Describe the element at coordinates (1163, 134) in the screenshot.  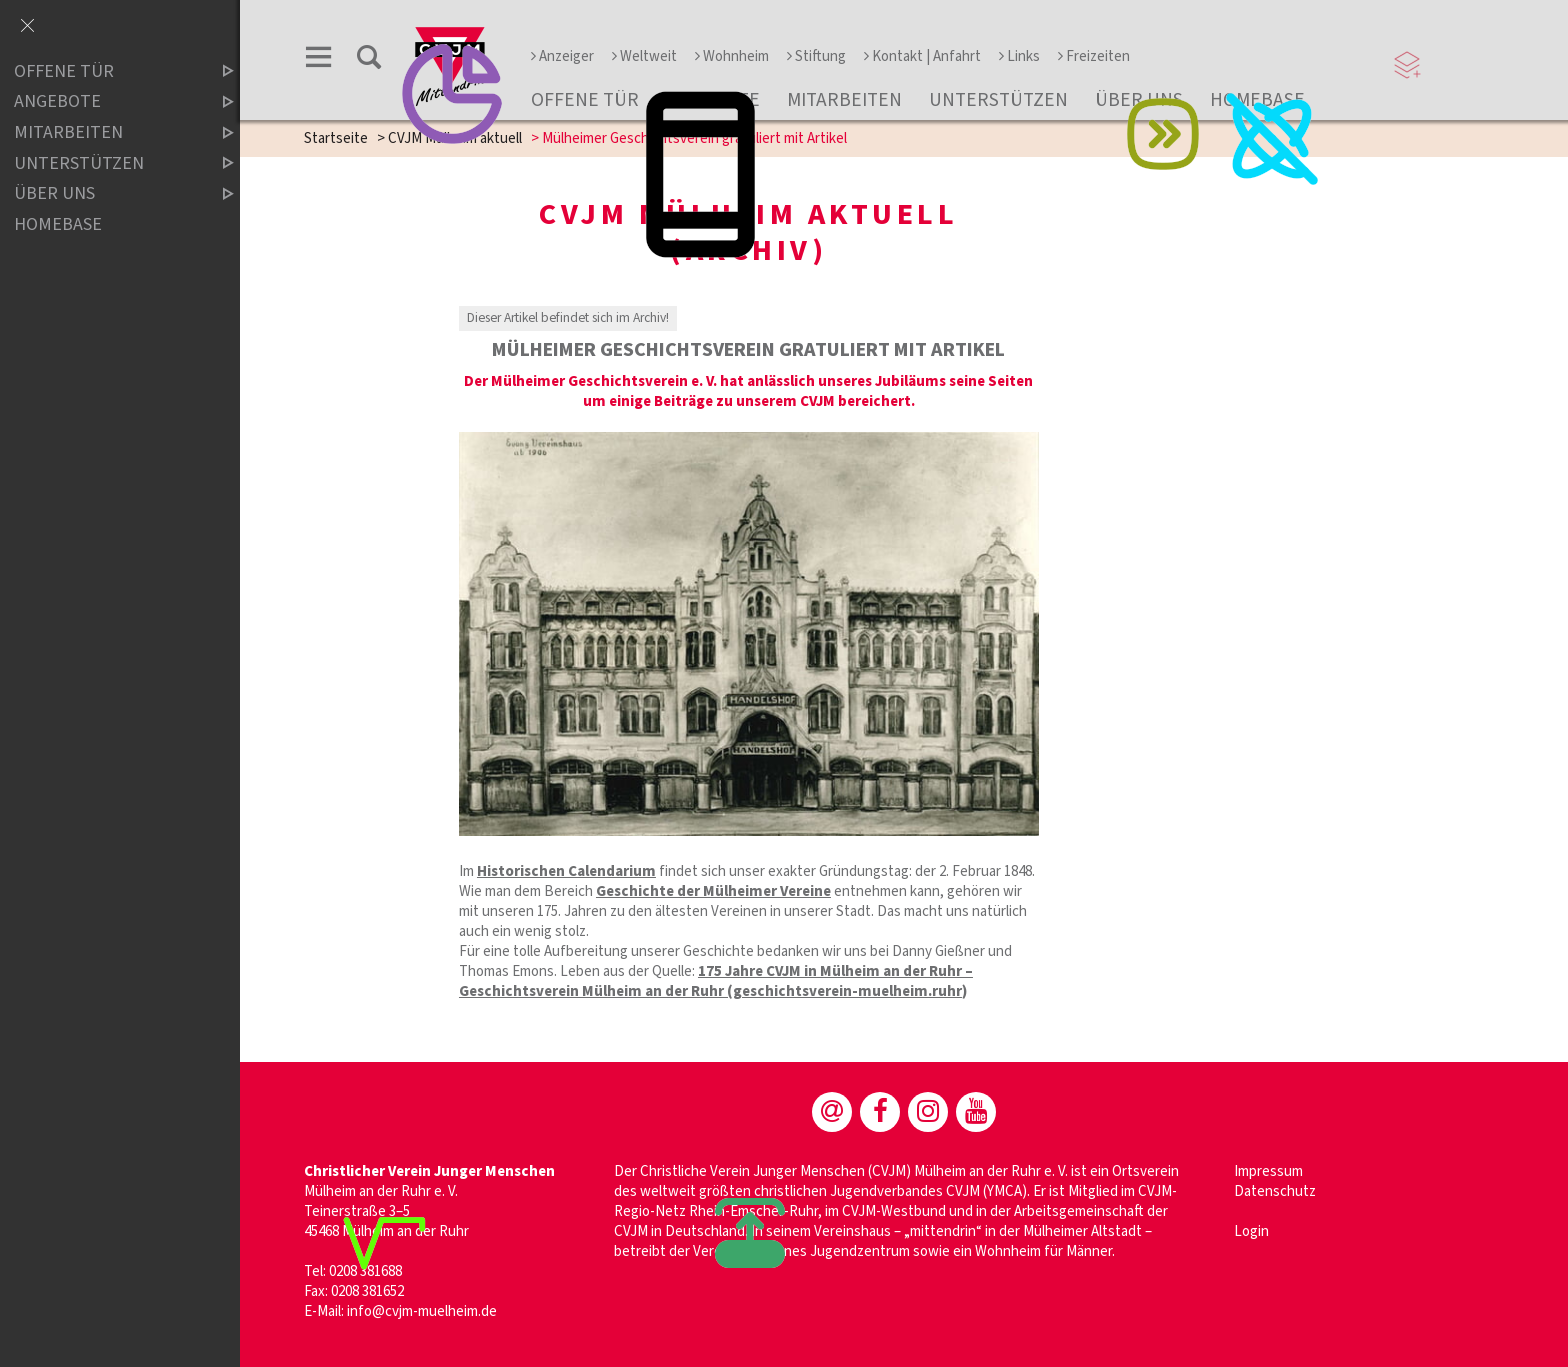
I see `skip forward or advance to next item` at that location.